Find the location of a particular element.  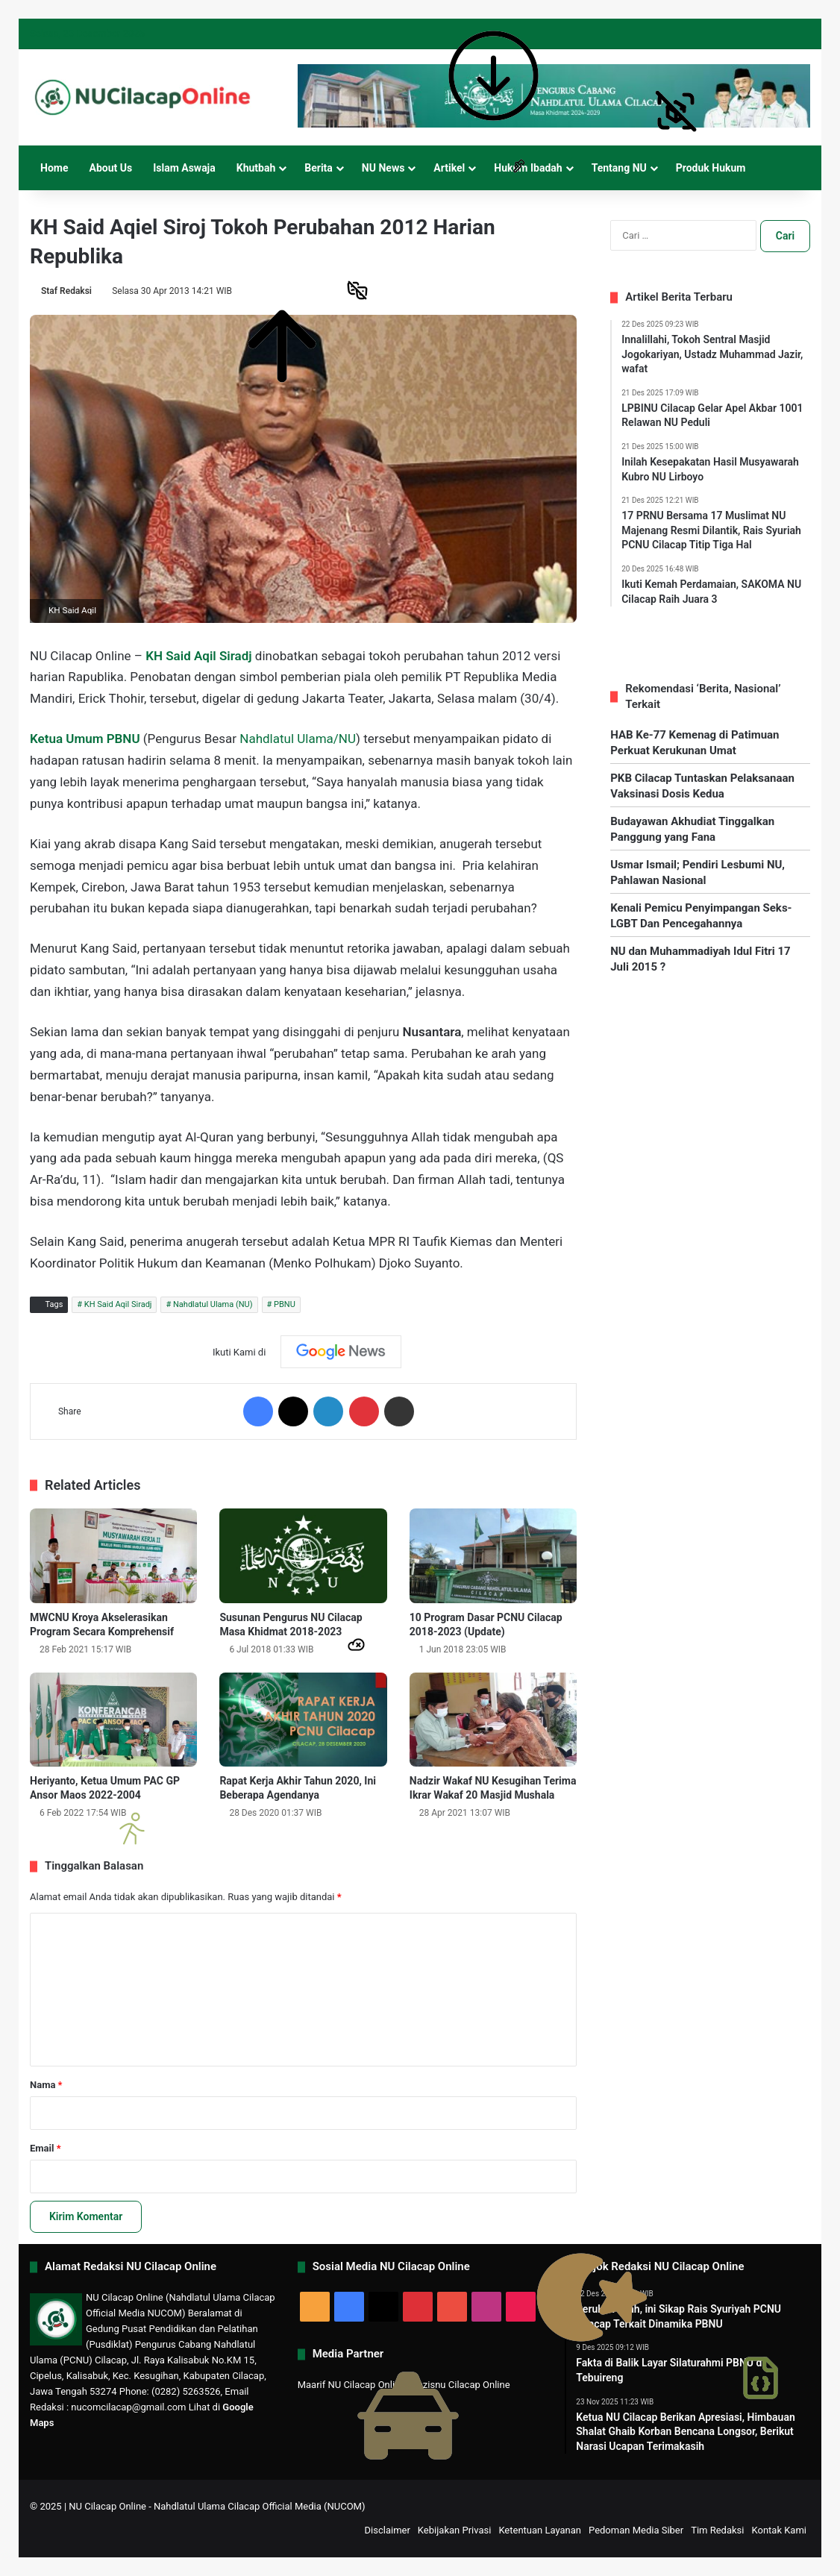

disconnect from cloud storage is located at coordinates (356, 1644).